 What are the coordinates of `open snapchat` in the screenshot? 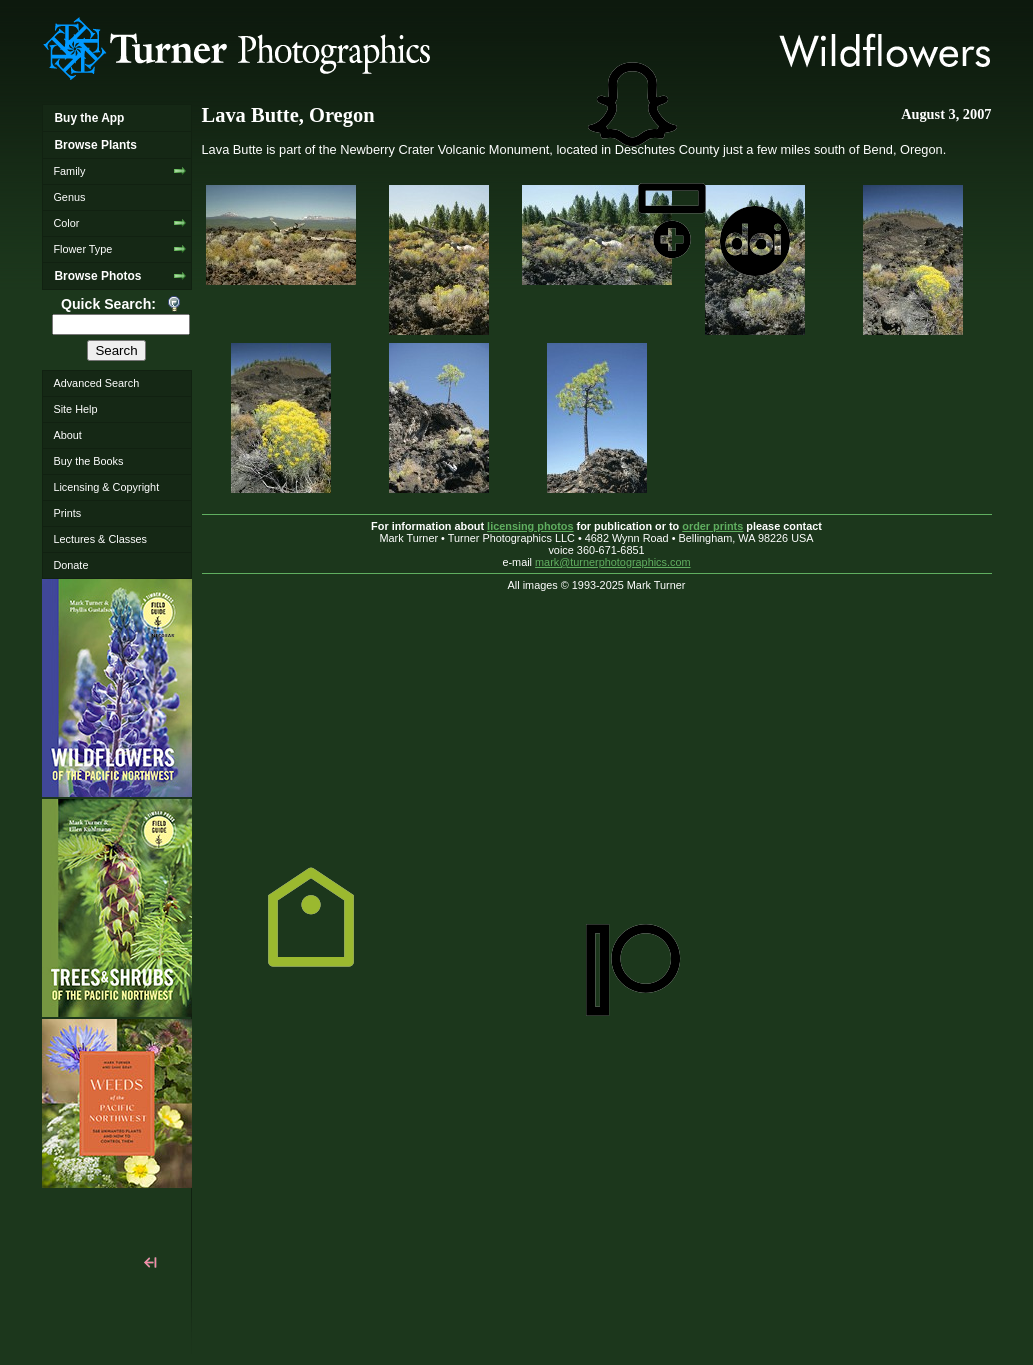 It's located at (632, 102).